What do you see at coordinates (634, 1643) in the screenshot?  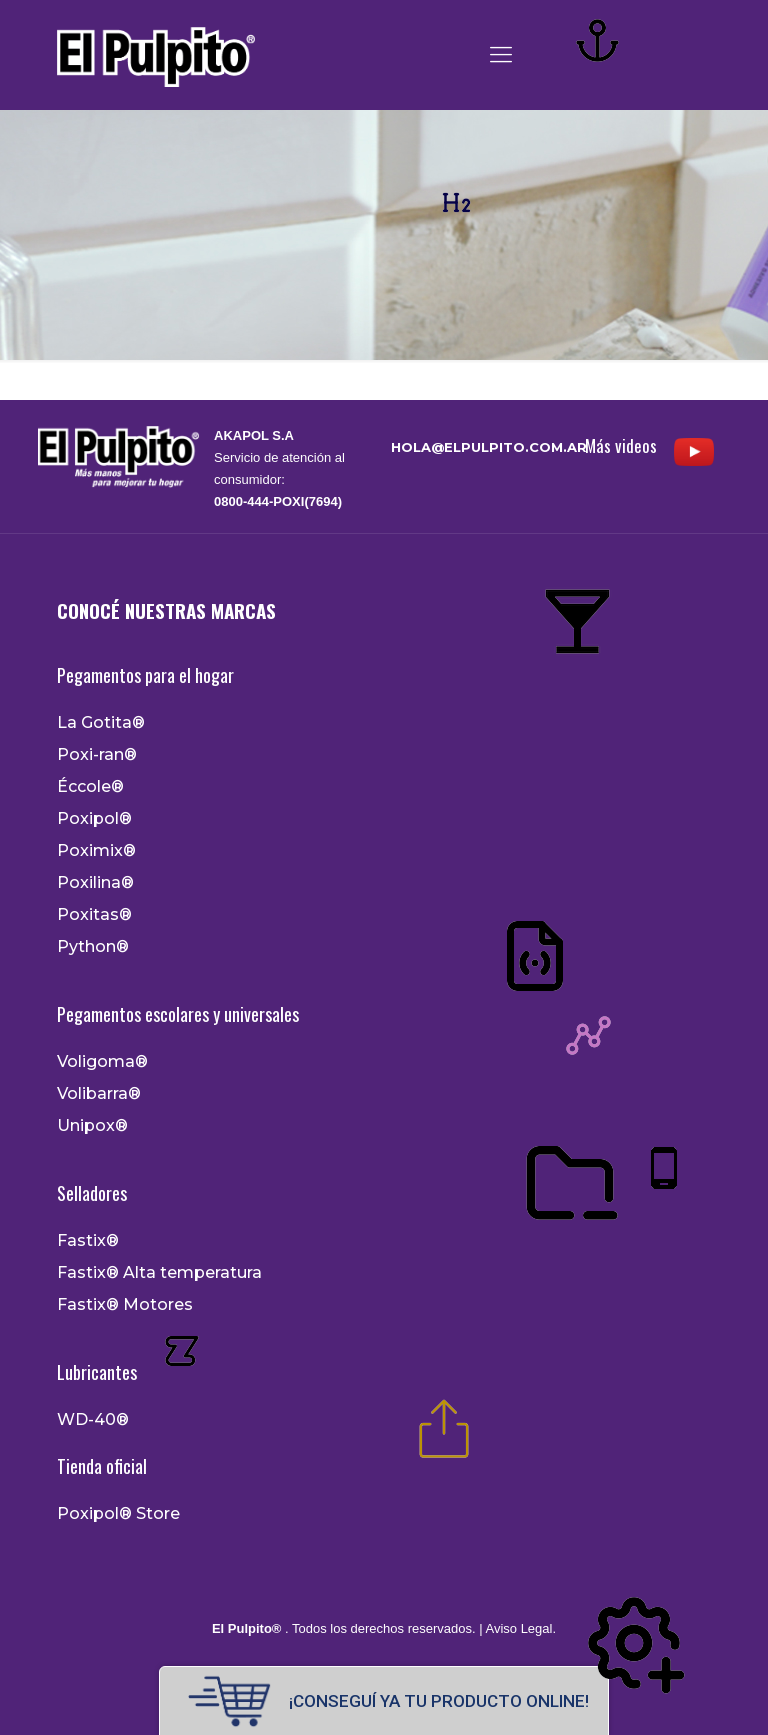 I see `add new settings or preferences` at bounding box center [634, 1643].